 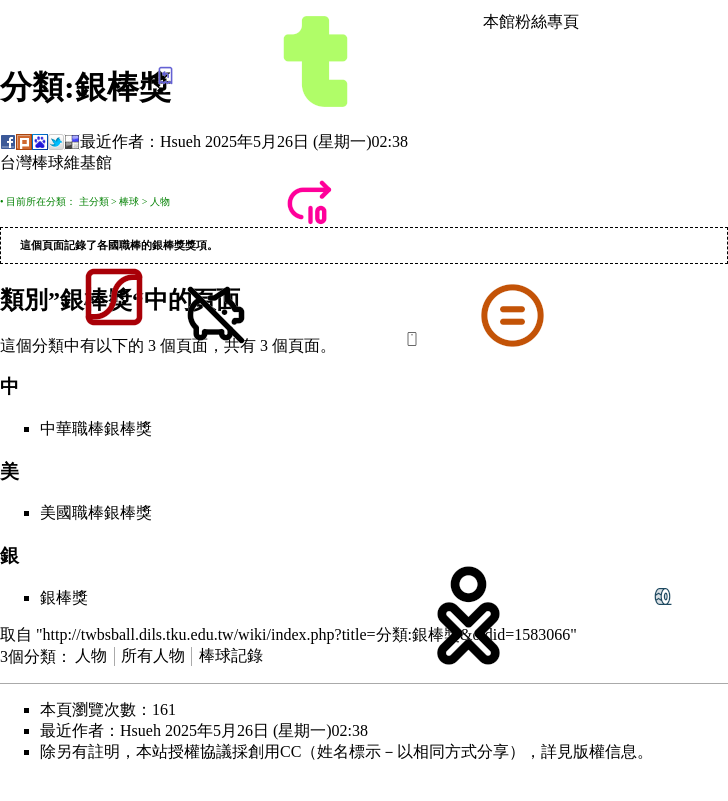 I want to click on open tumblr app, so click(x=315, y=61).